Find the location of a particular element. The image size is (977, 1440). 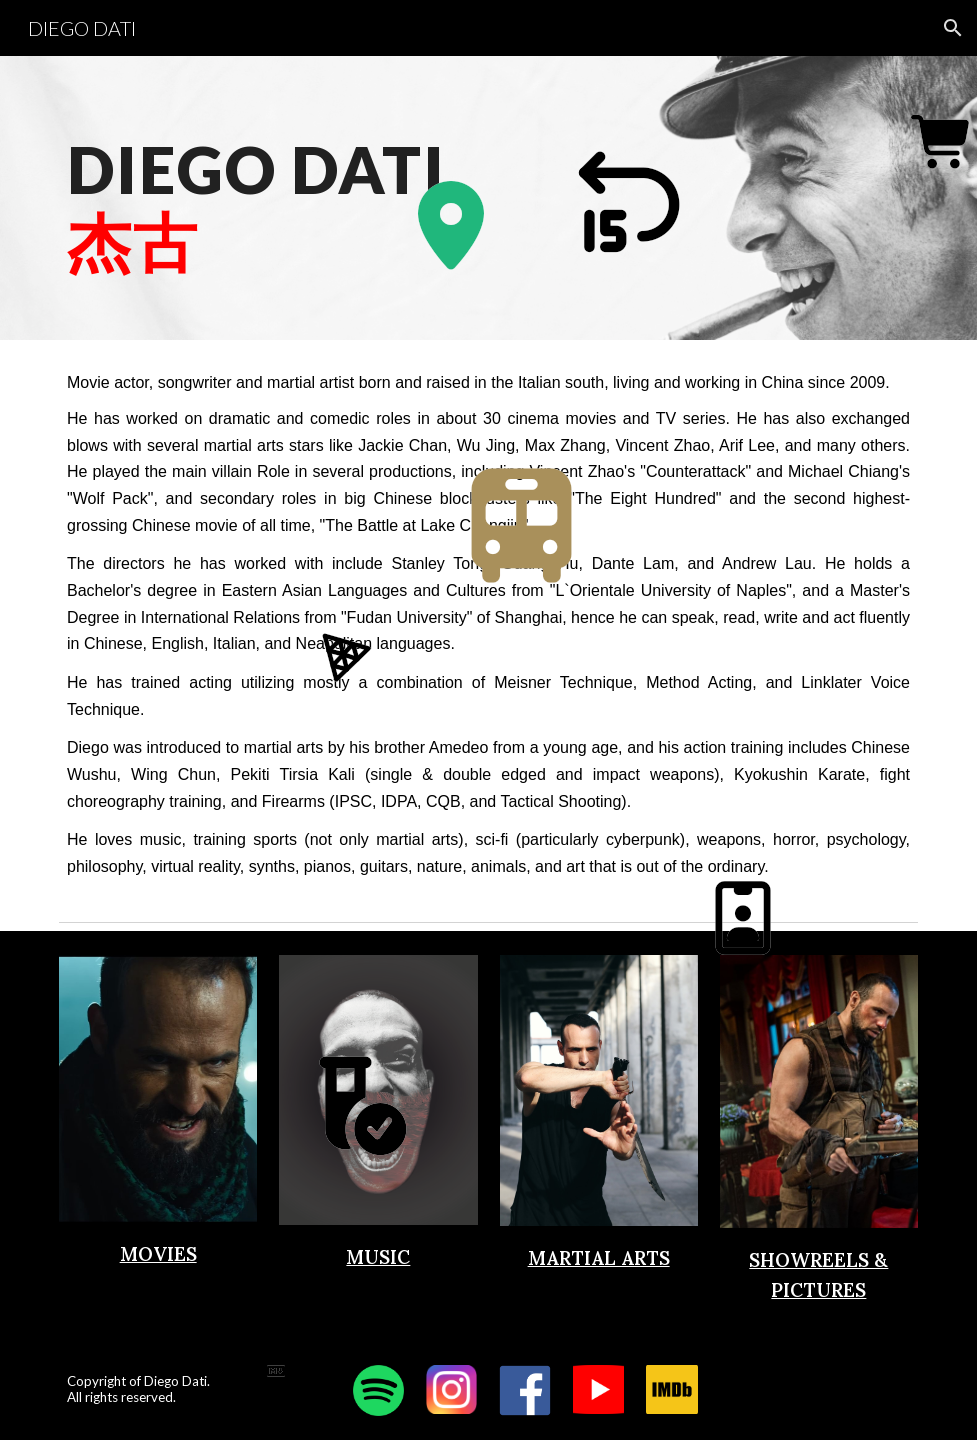

view user profile or identification is located at coordinates (743, 918).